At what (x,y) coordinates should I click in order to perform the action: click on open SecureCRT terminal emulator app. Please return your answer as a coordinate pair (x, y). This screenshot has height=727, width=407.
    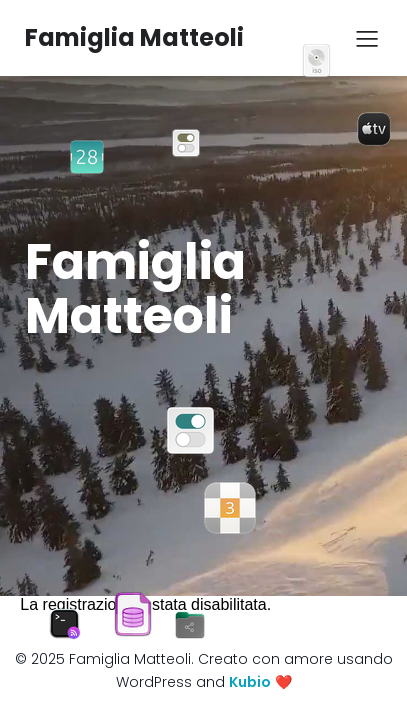
    Looking at the image, I should click on (64, 623).